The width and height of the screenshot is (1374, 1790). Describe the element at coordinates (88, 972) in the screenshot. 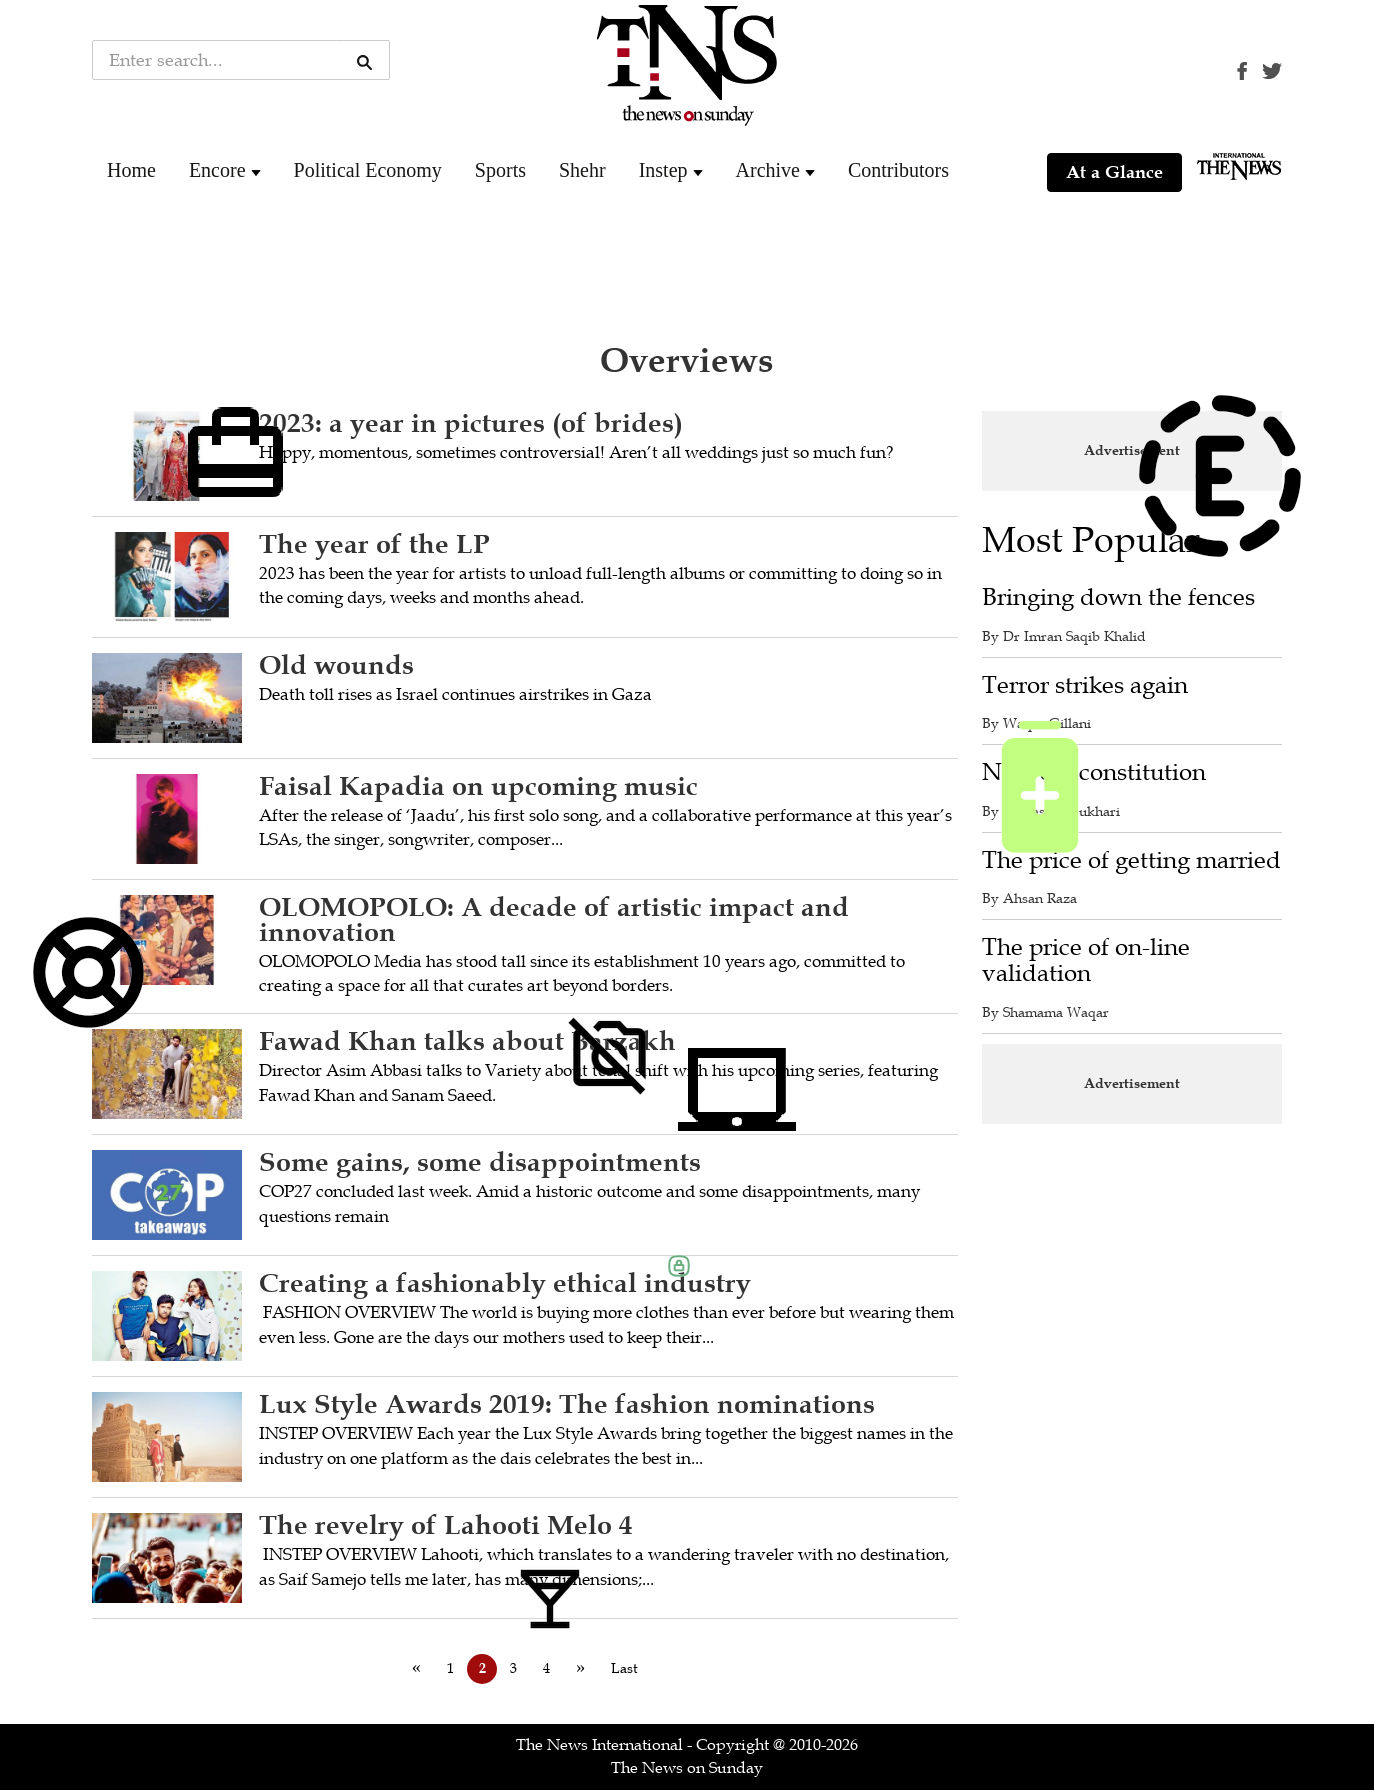

I see `access help or support resources` at that location.